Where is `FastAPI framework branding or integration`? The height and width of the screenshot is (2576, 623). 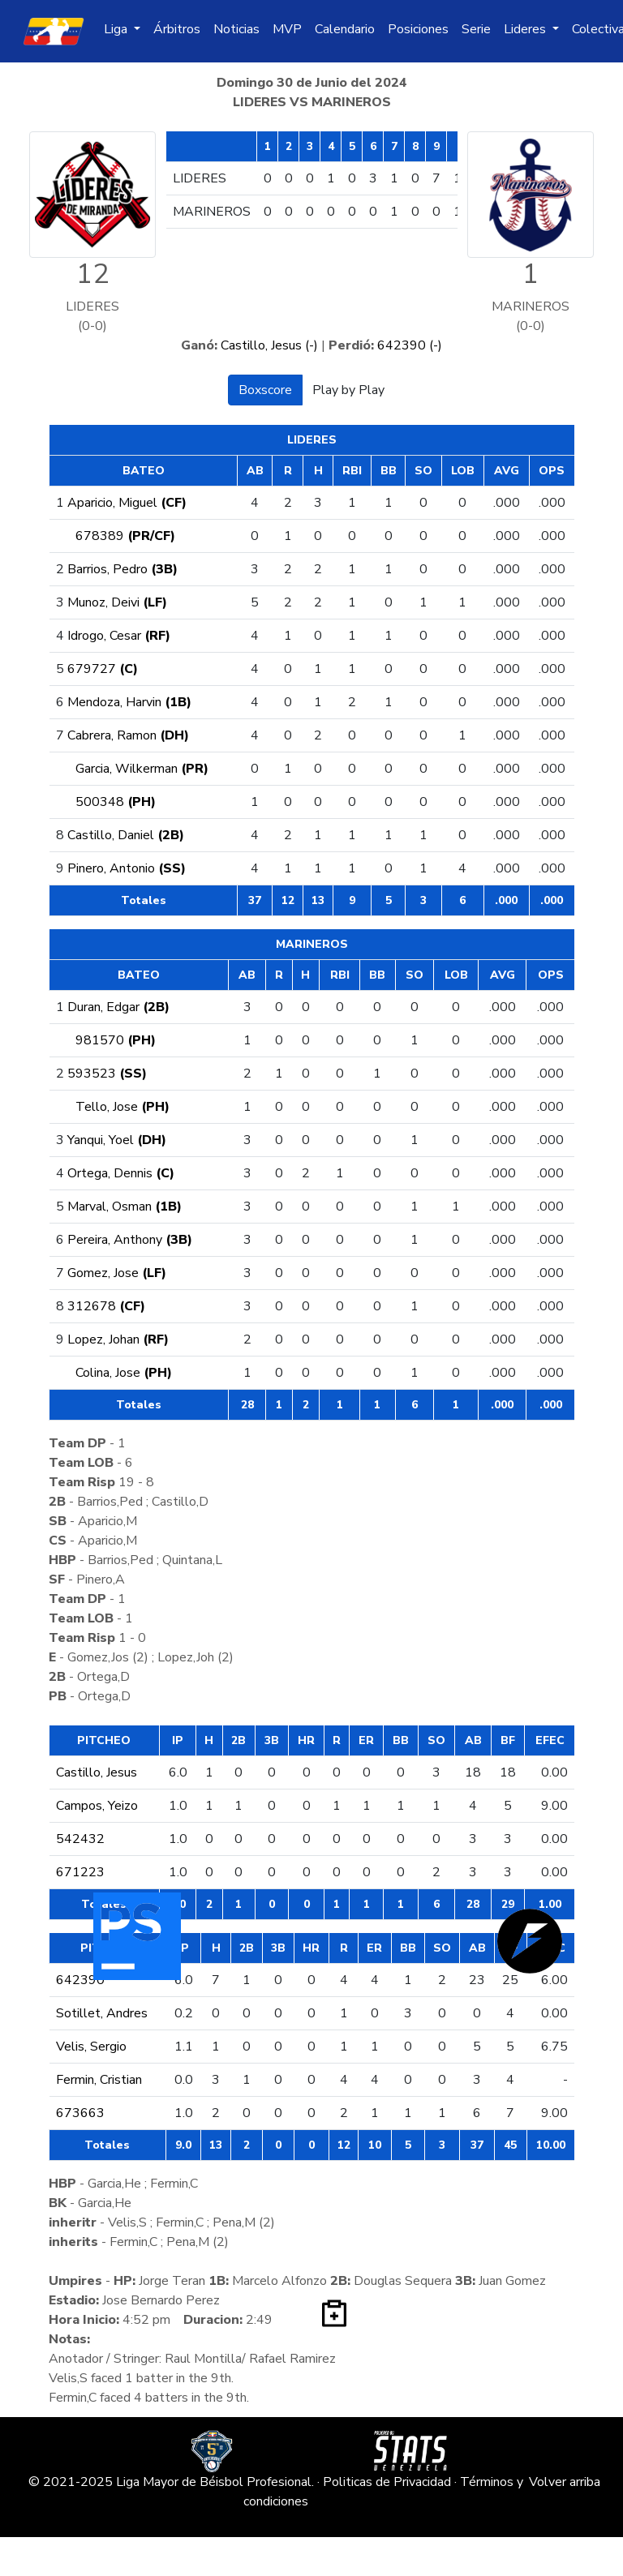
FastAPI framework branding or integration is located at coordinates (530, 1941).